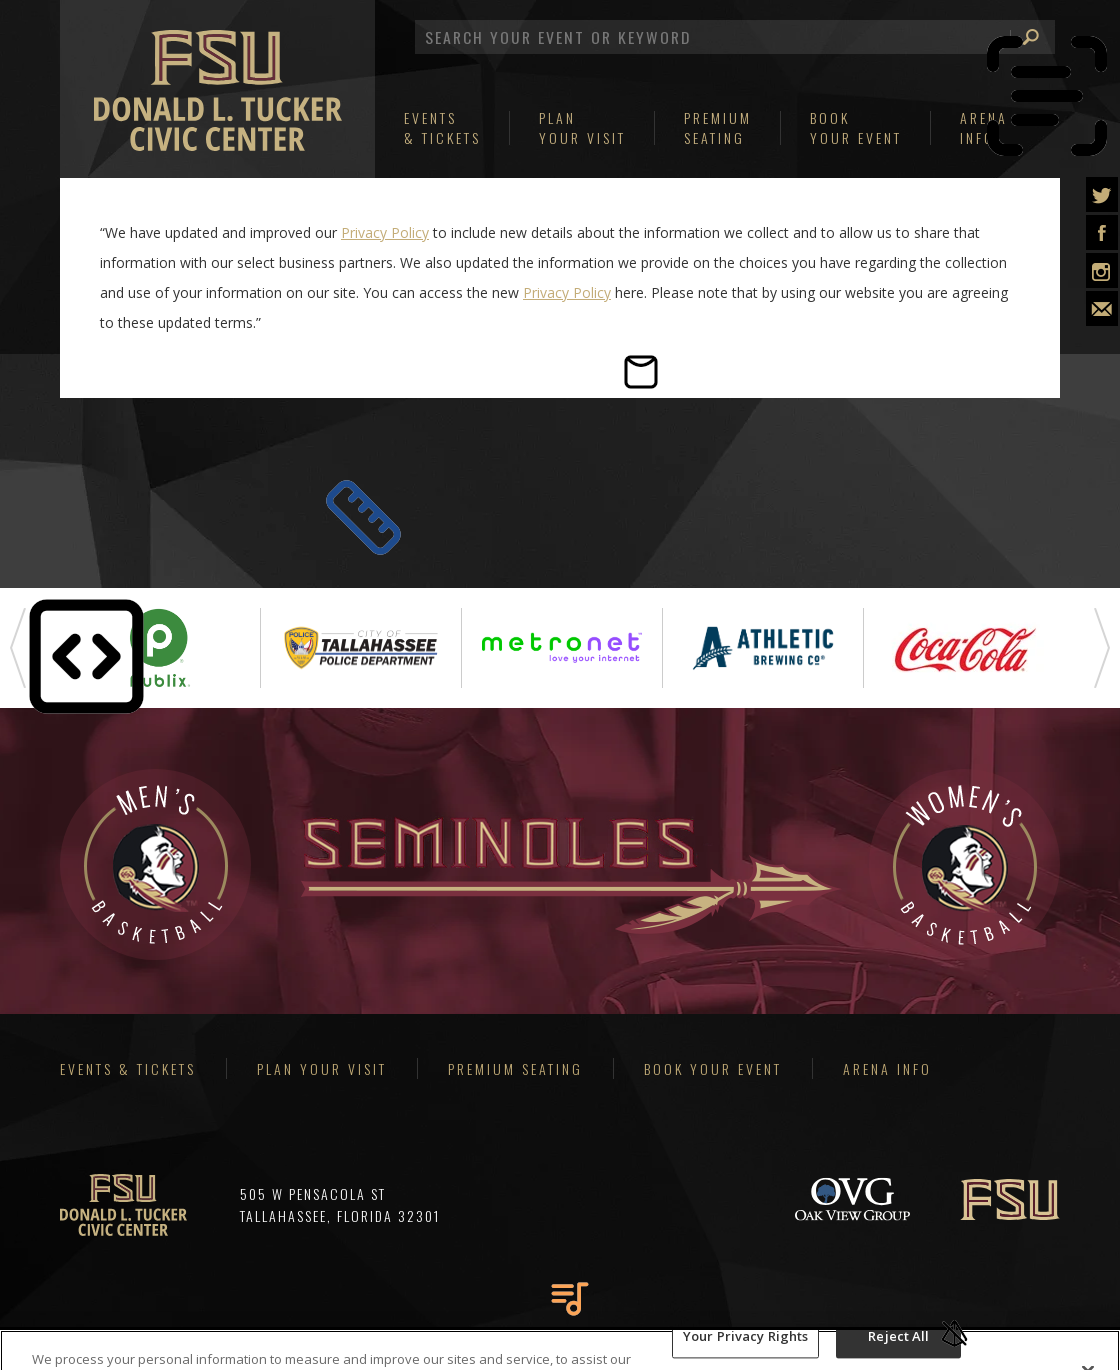 The height and width of the screenshot is (1370, 1120). Describe the element at coordinates (954, 1333) in the screenshot. I see `disable or hide pyramid view` at that location.